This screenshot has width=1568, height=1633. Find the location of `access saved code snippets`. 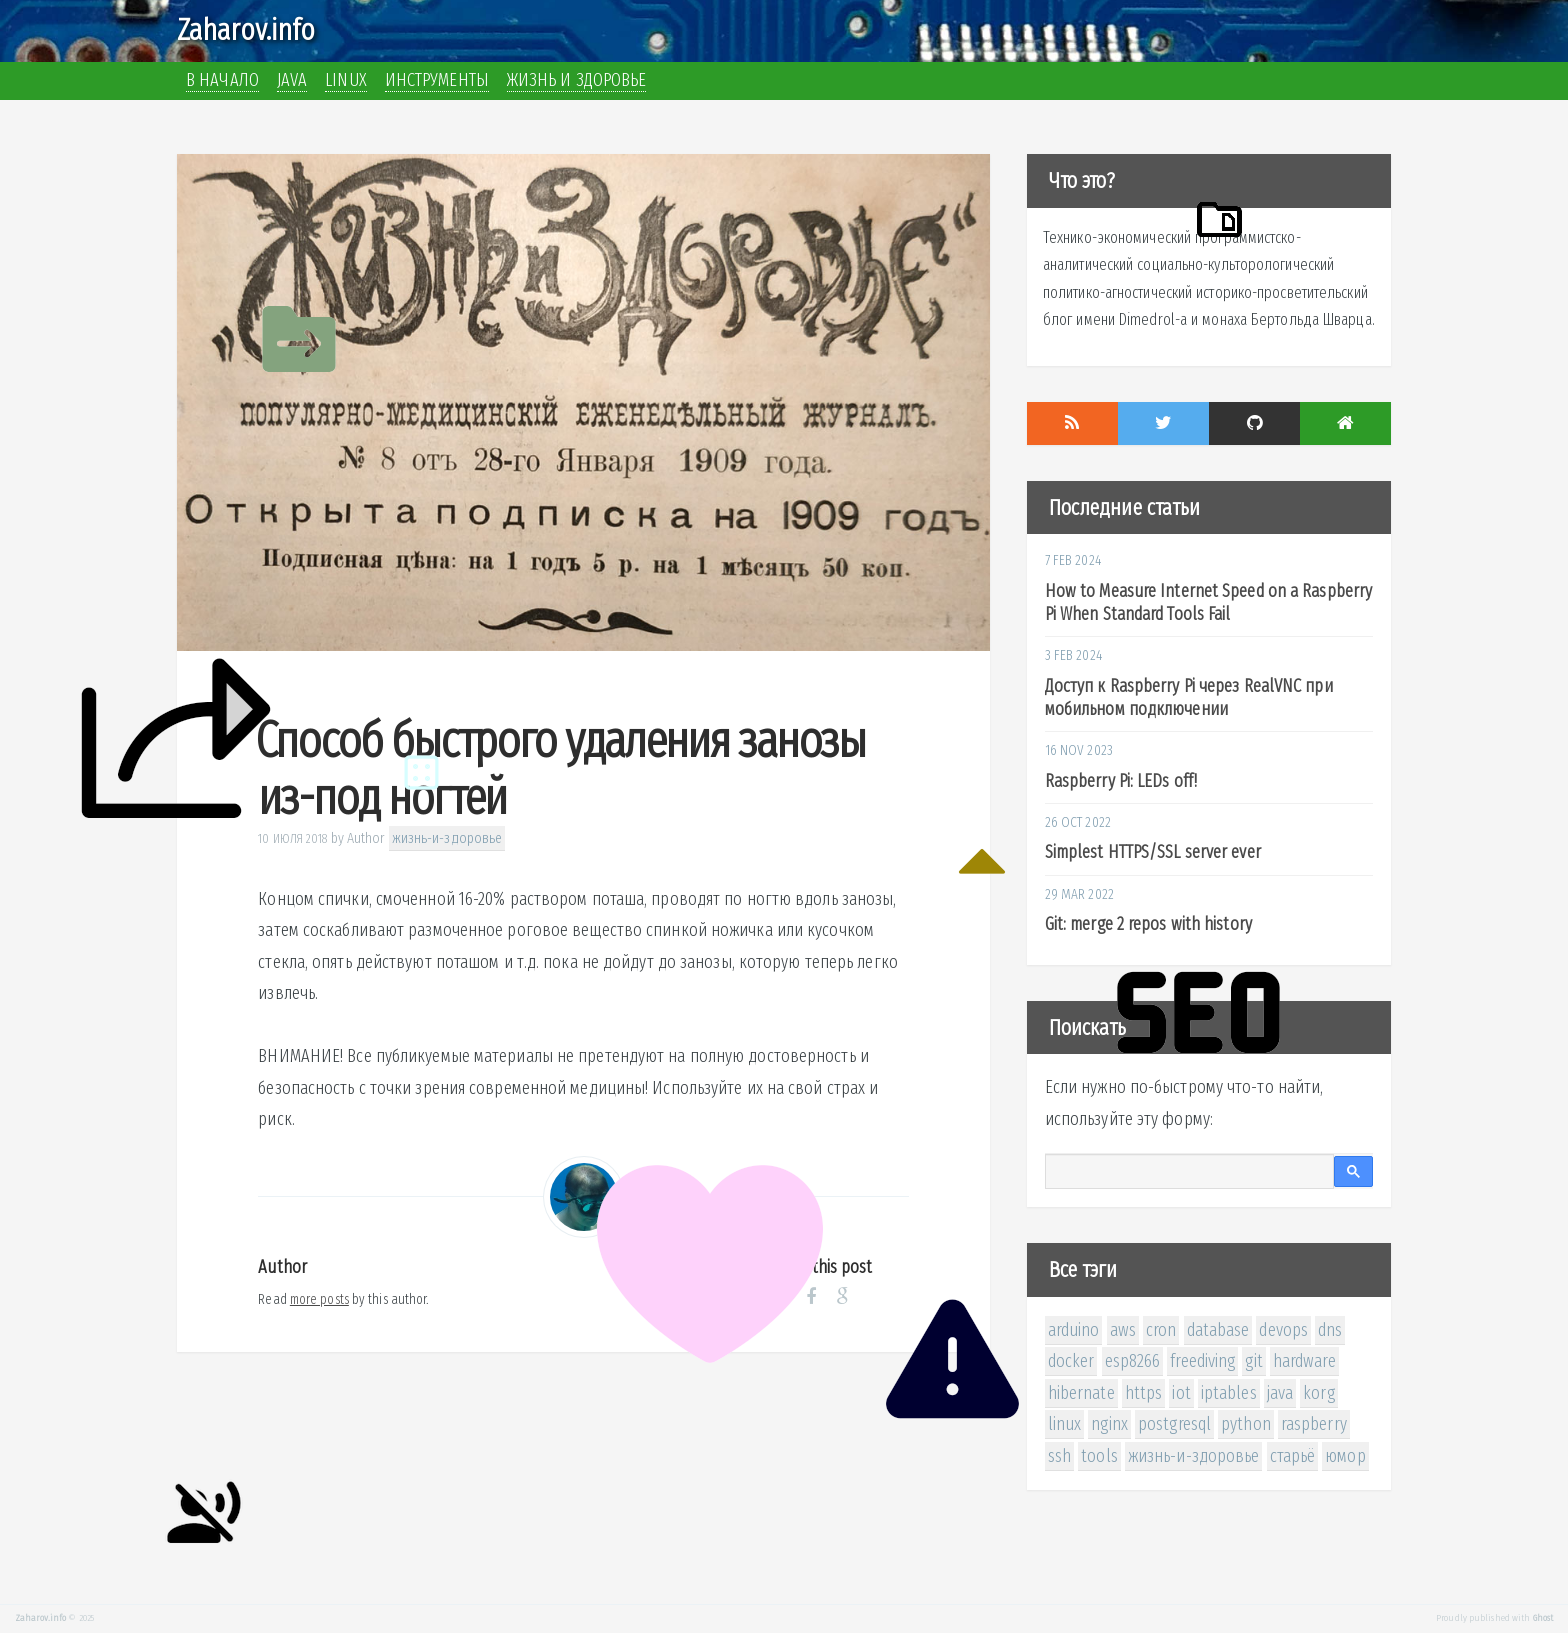

access saved code snippets is located at coordinates (1219, 219).